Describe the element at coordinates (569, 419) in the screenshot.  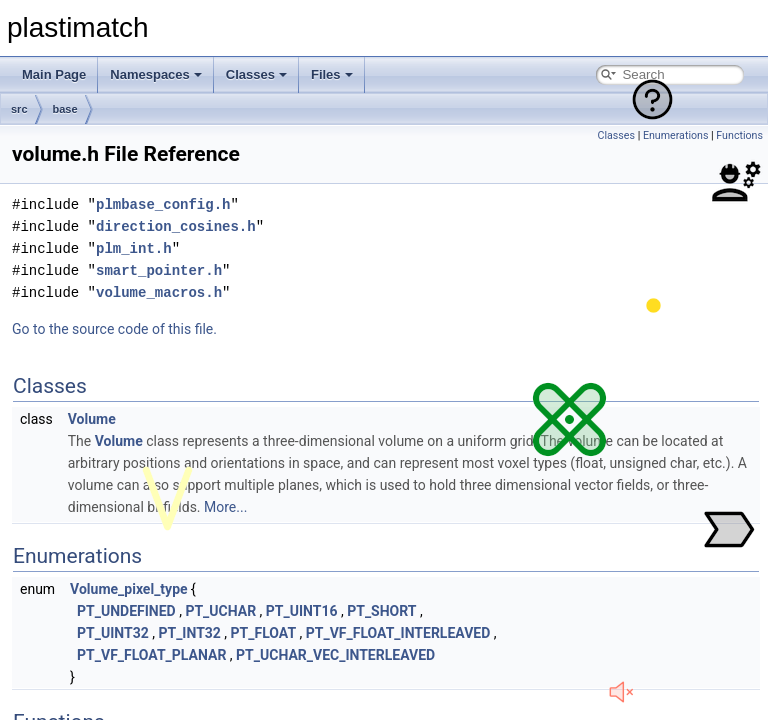
I see `access health or first aid resources` at that location.